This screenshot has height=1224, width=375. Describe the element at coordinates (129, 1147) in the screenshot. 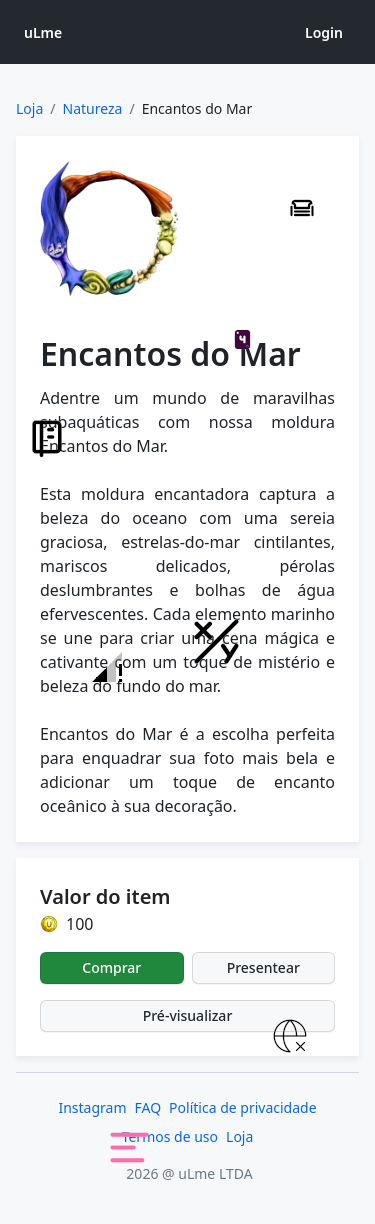

I see `align text to the left` at that location.